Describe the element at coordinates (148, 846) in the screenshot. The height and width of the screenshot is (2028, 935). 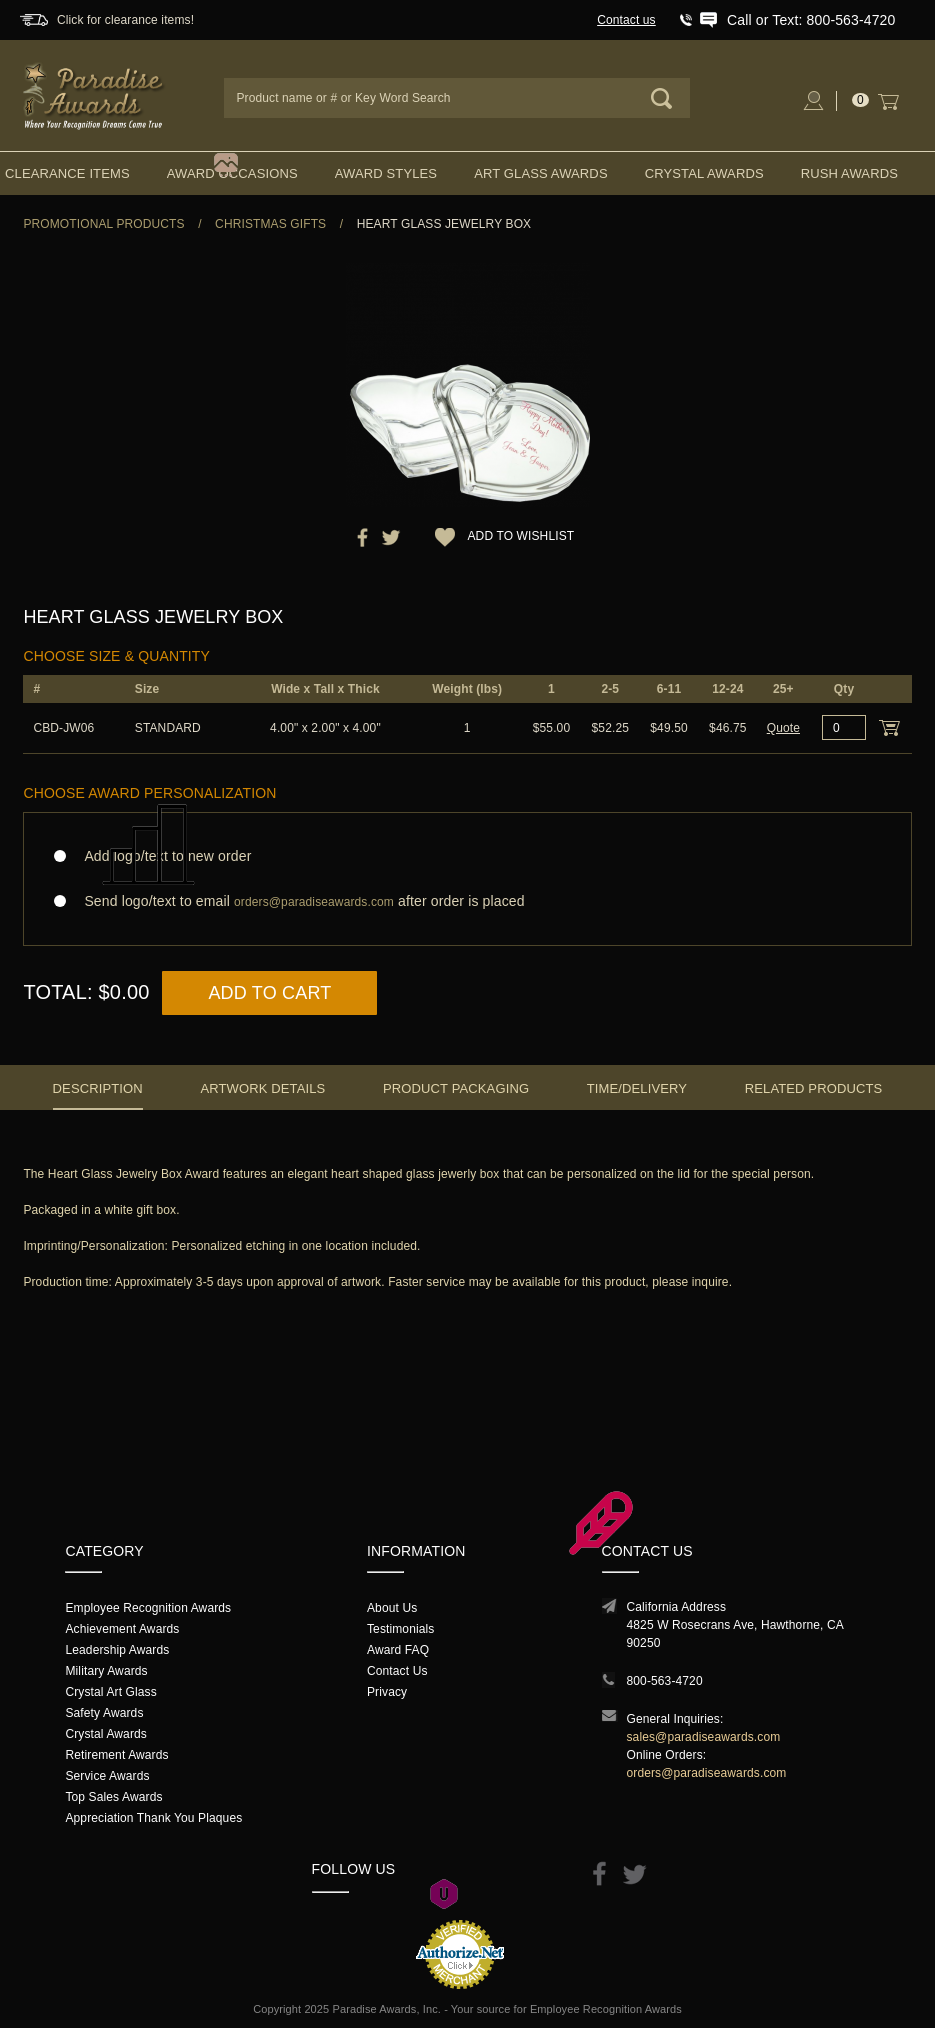
I see `view analytics or statistics` at that location.